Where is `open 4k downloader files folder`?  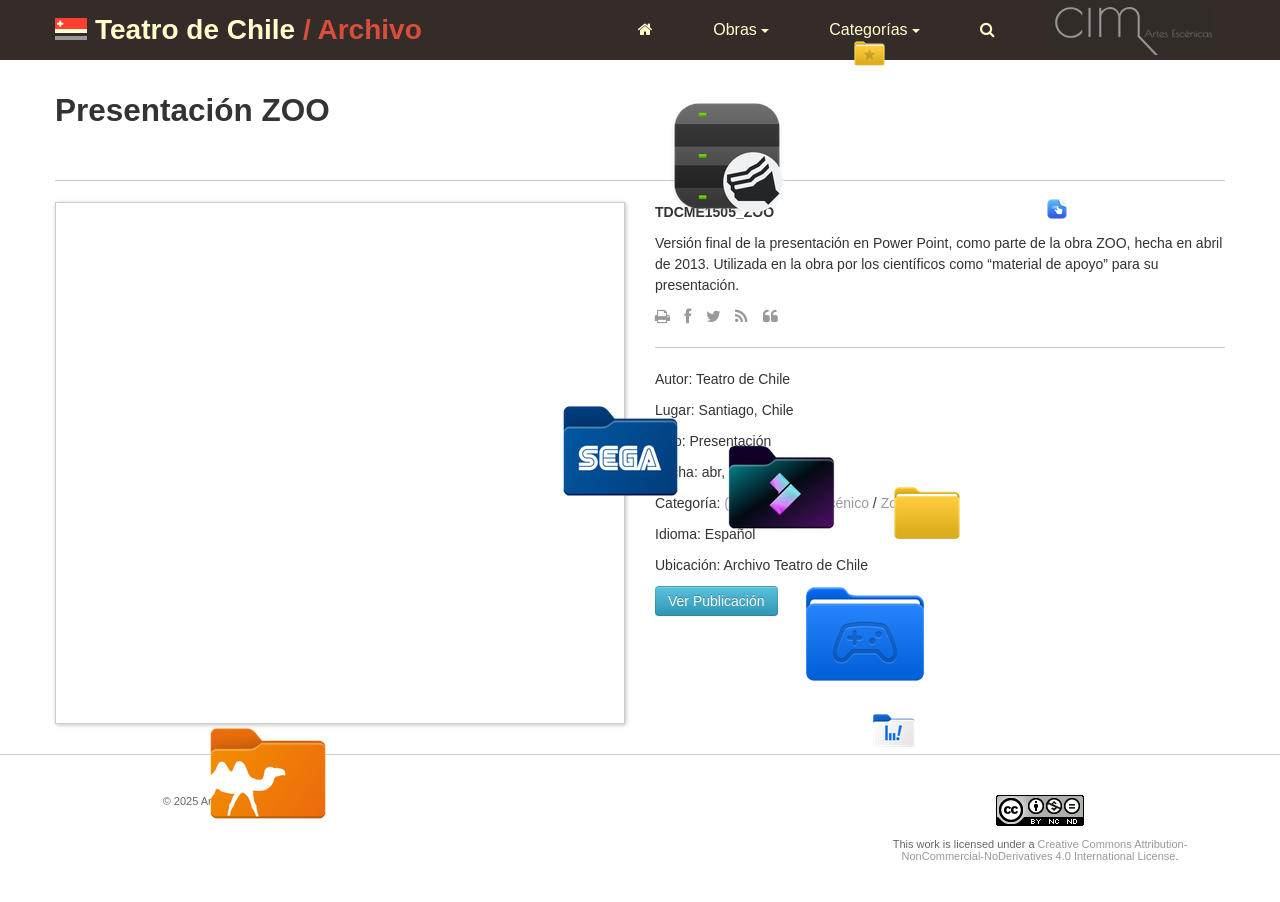
open 4k downloader files folder is located at coordinates (893, 731).